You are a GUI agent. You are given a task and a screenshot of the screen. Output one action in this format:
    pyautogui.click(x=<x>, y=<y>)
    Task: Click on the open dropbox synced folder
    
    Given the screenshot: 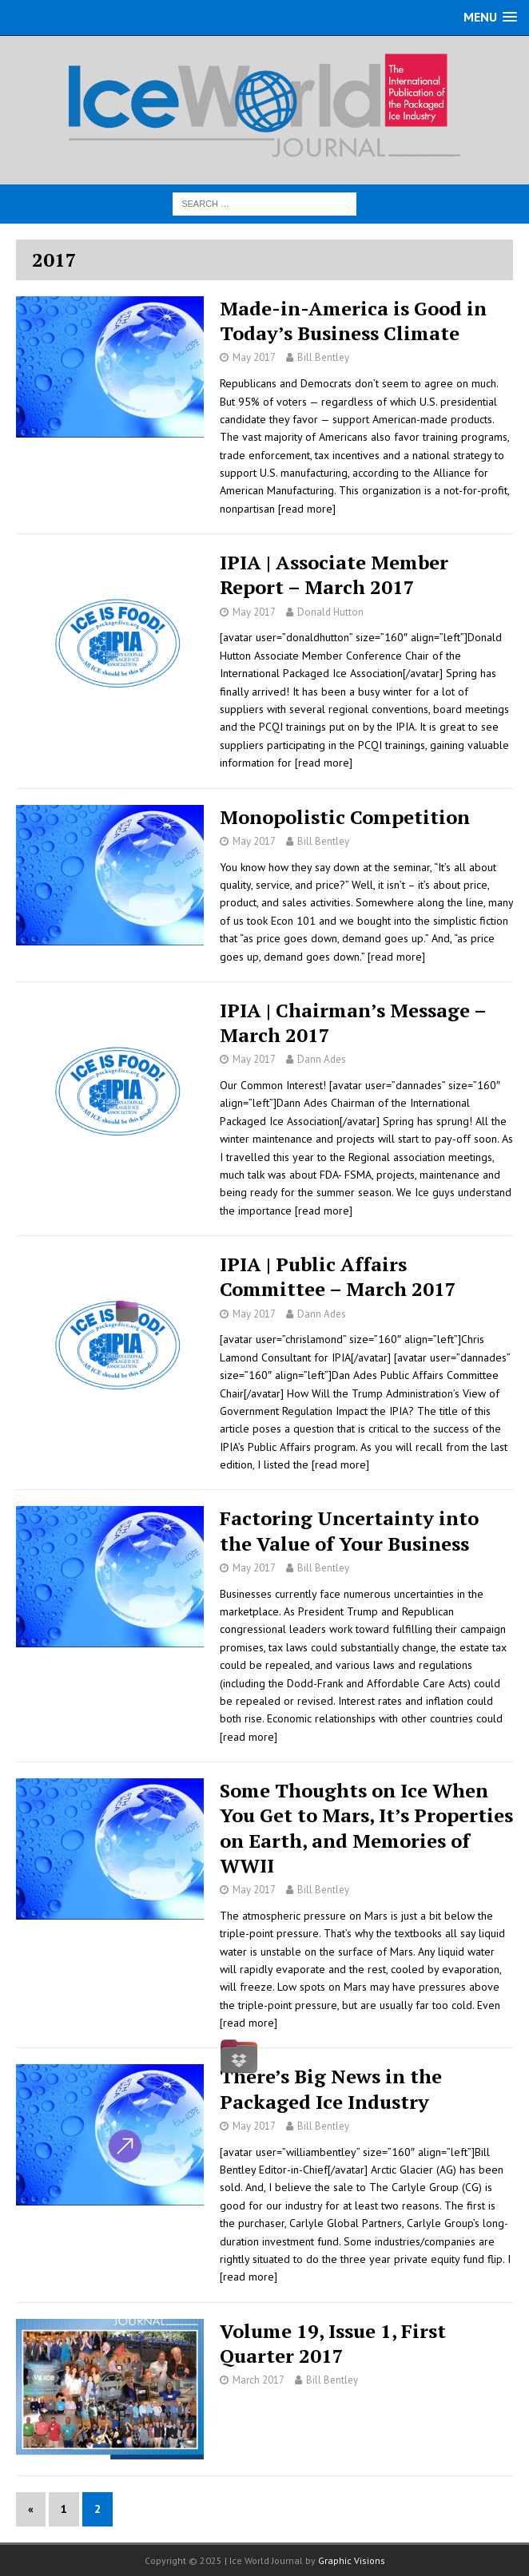 What is the action you would take?
    pyautogui.click(x=239, y=2056)
    